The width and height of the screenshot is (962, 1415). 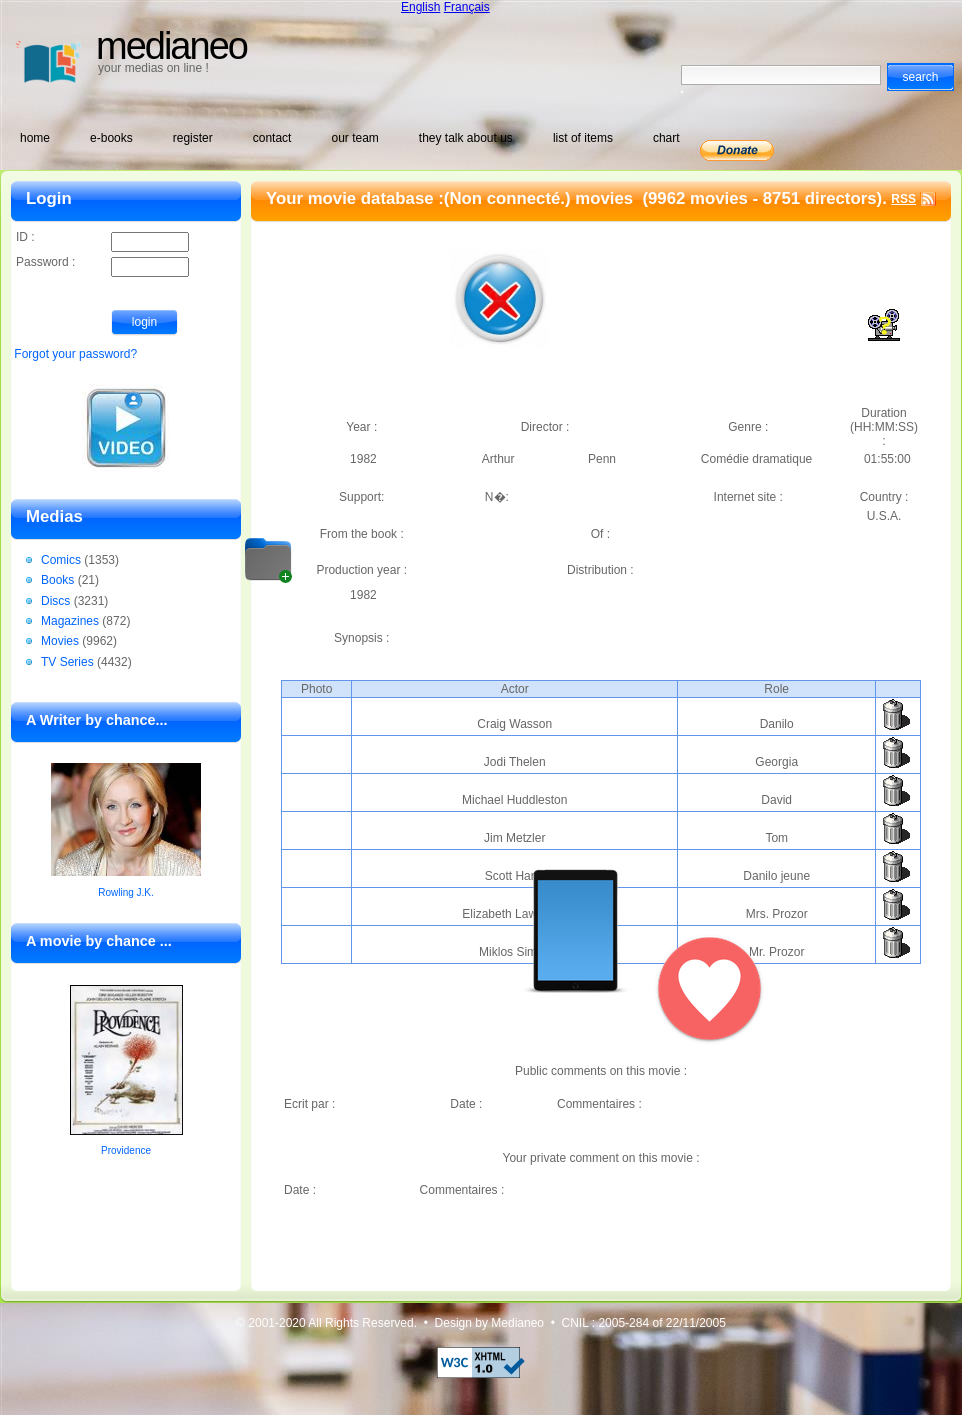 I want to click on iPad with cellular connectivity, so click(x=575, y=931).